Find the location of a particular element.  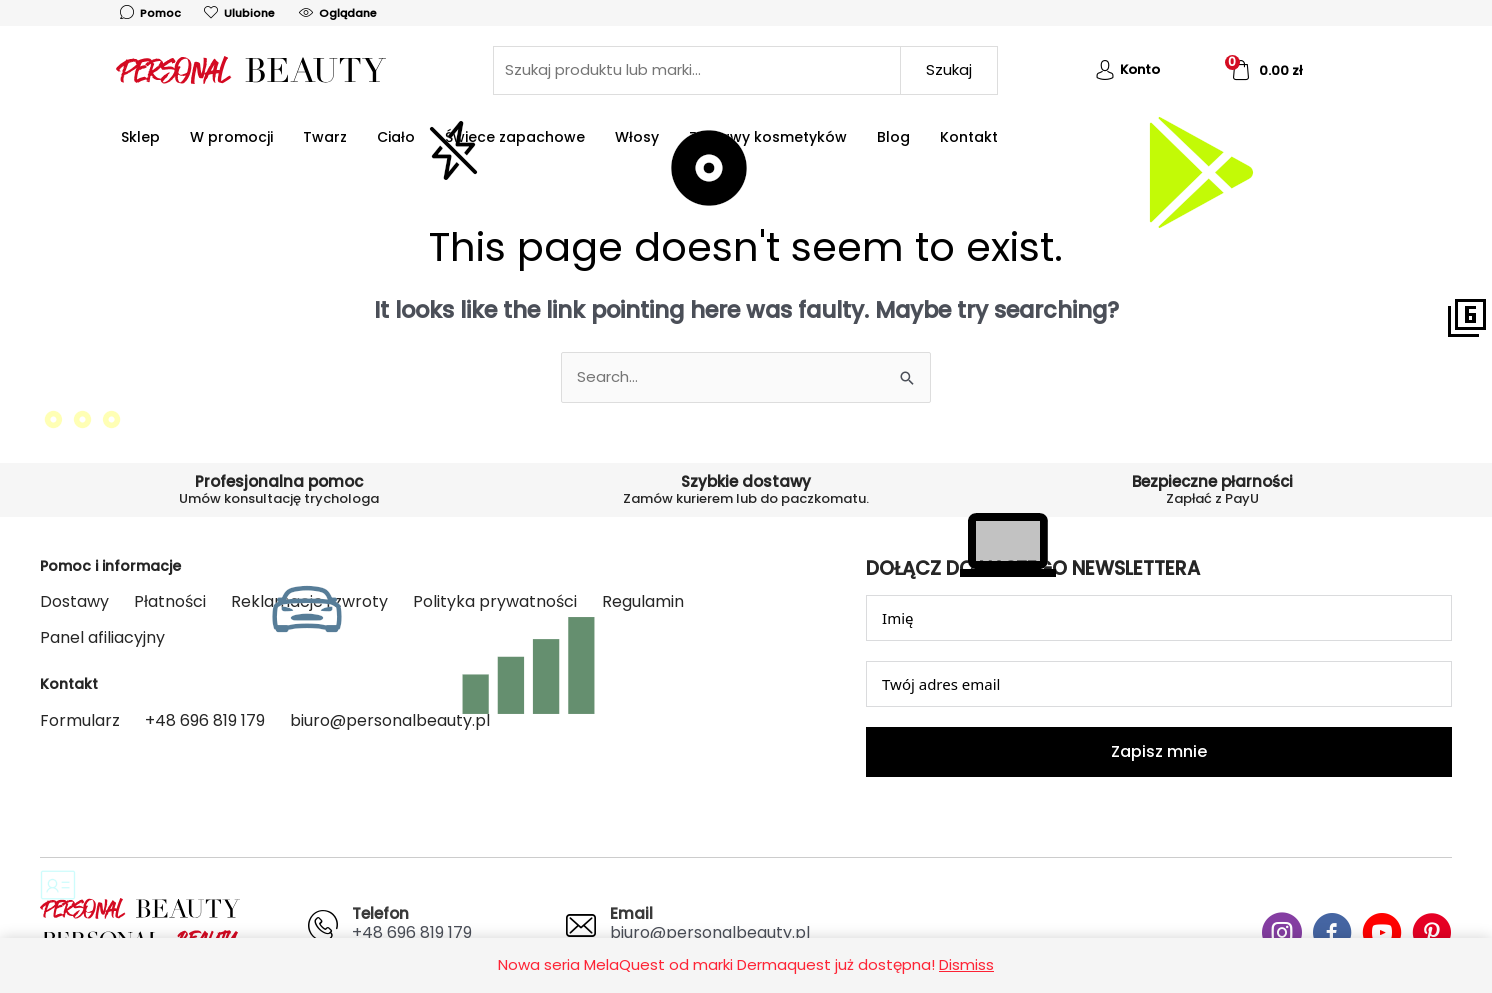

access desktop or computer settings is located at coordinates (1008, 545).